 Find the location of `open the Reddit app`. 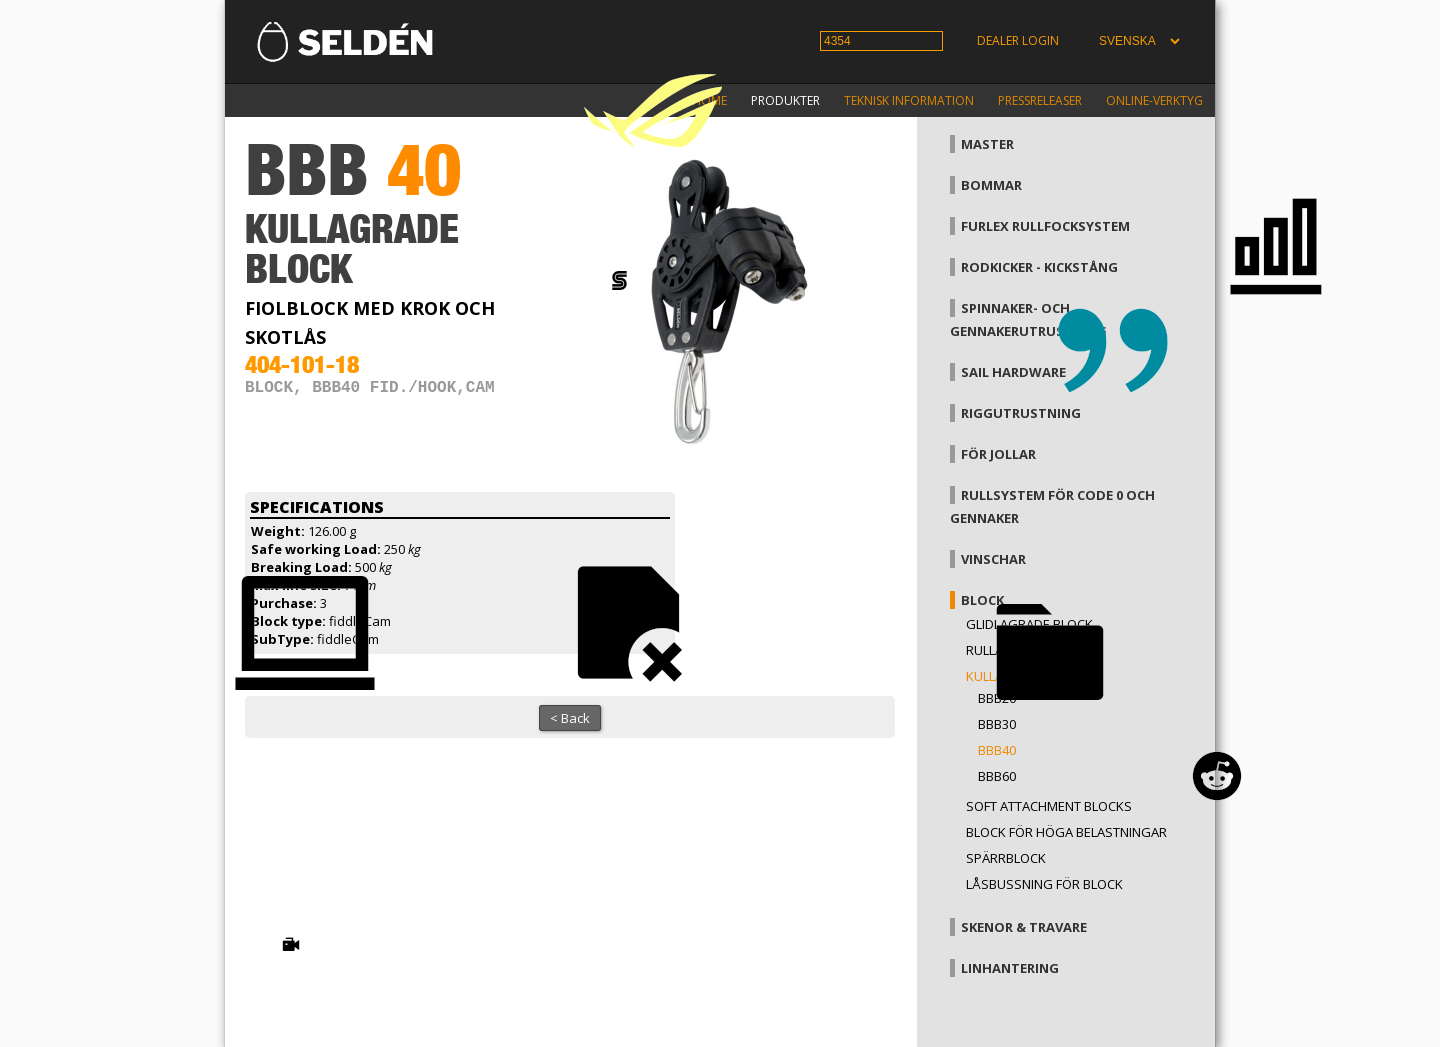

open the Reddit app is located at coordinates (1217, 776).